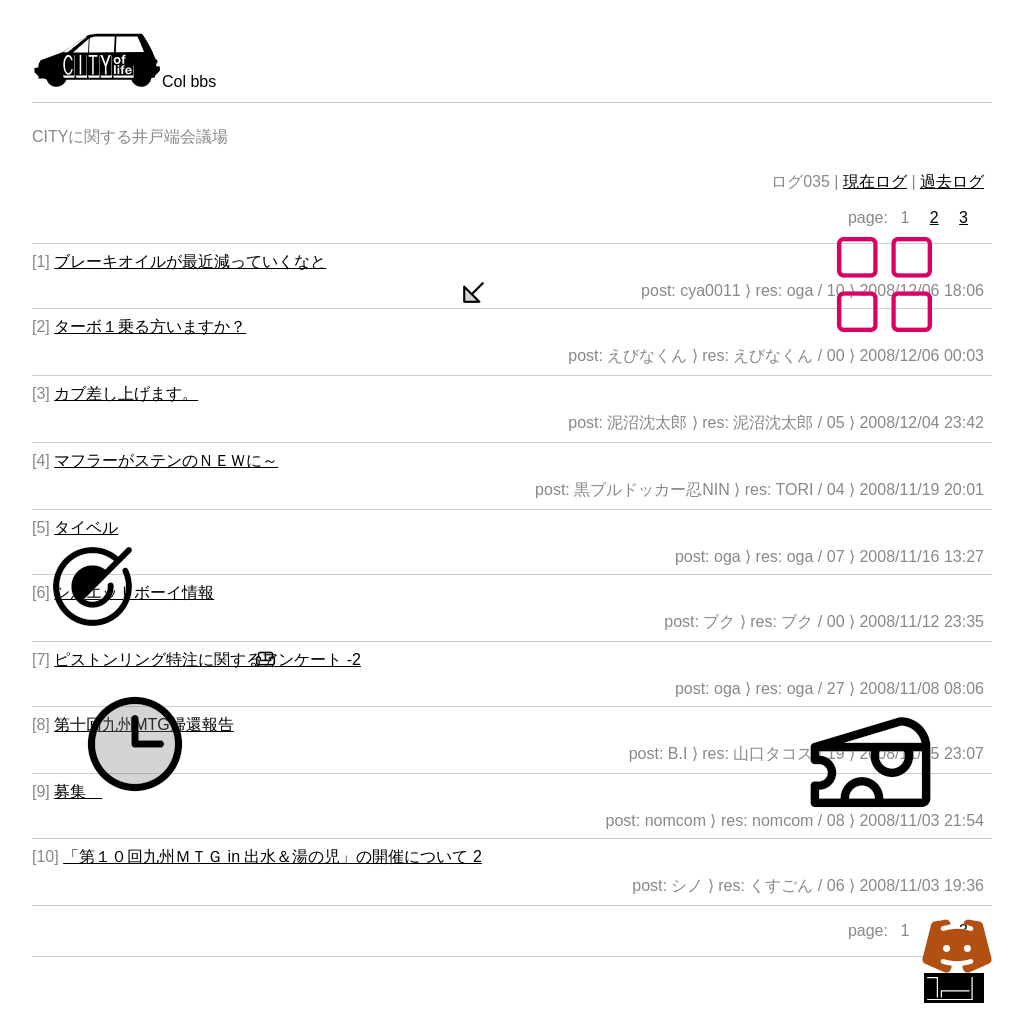 This screenshot has height=1015, width=1024. Describe the element at coordinates (135, 744) in the screenshot. I see `view current time` at that location.